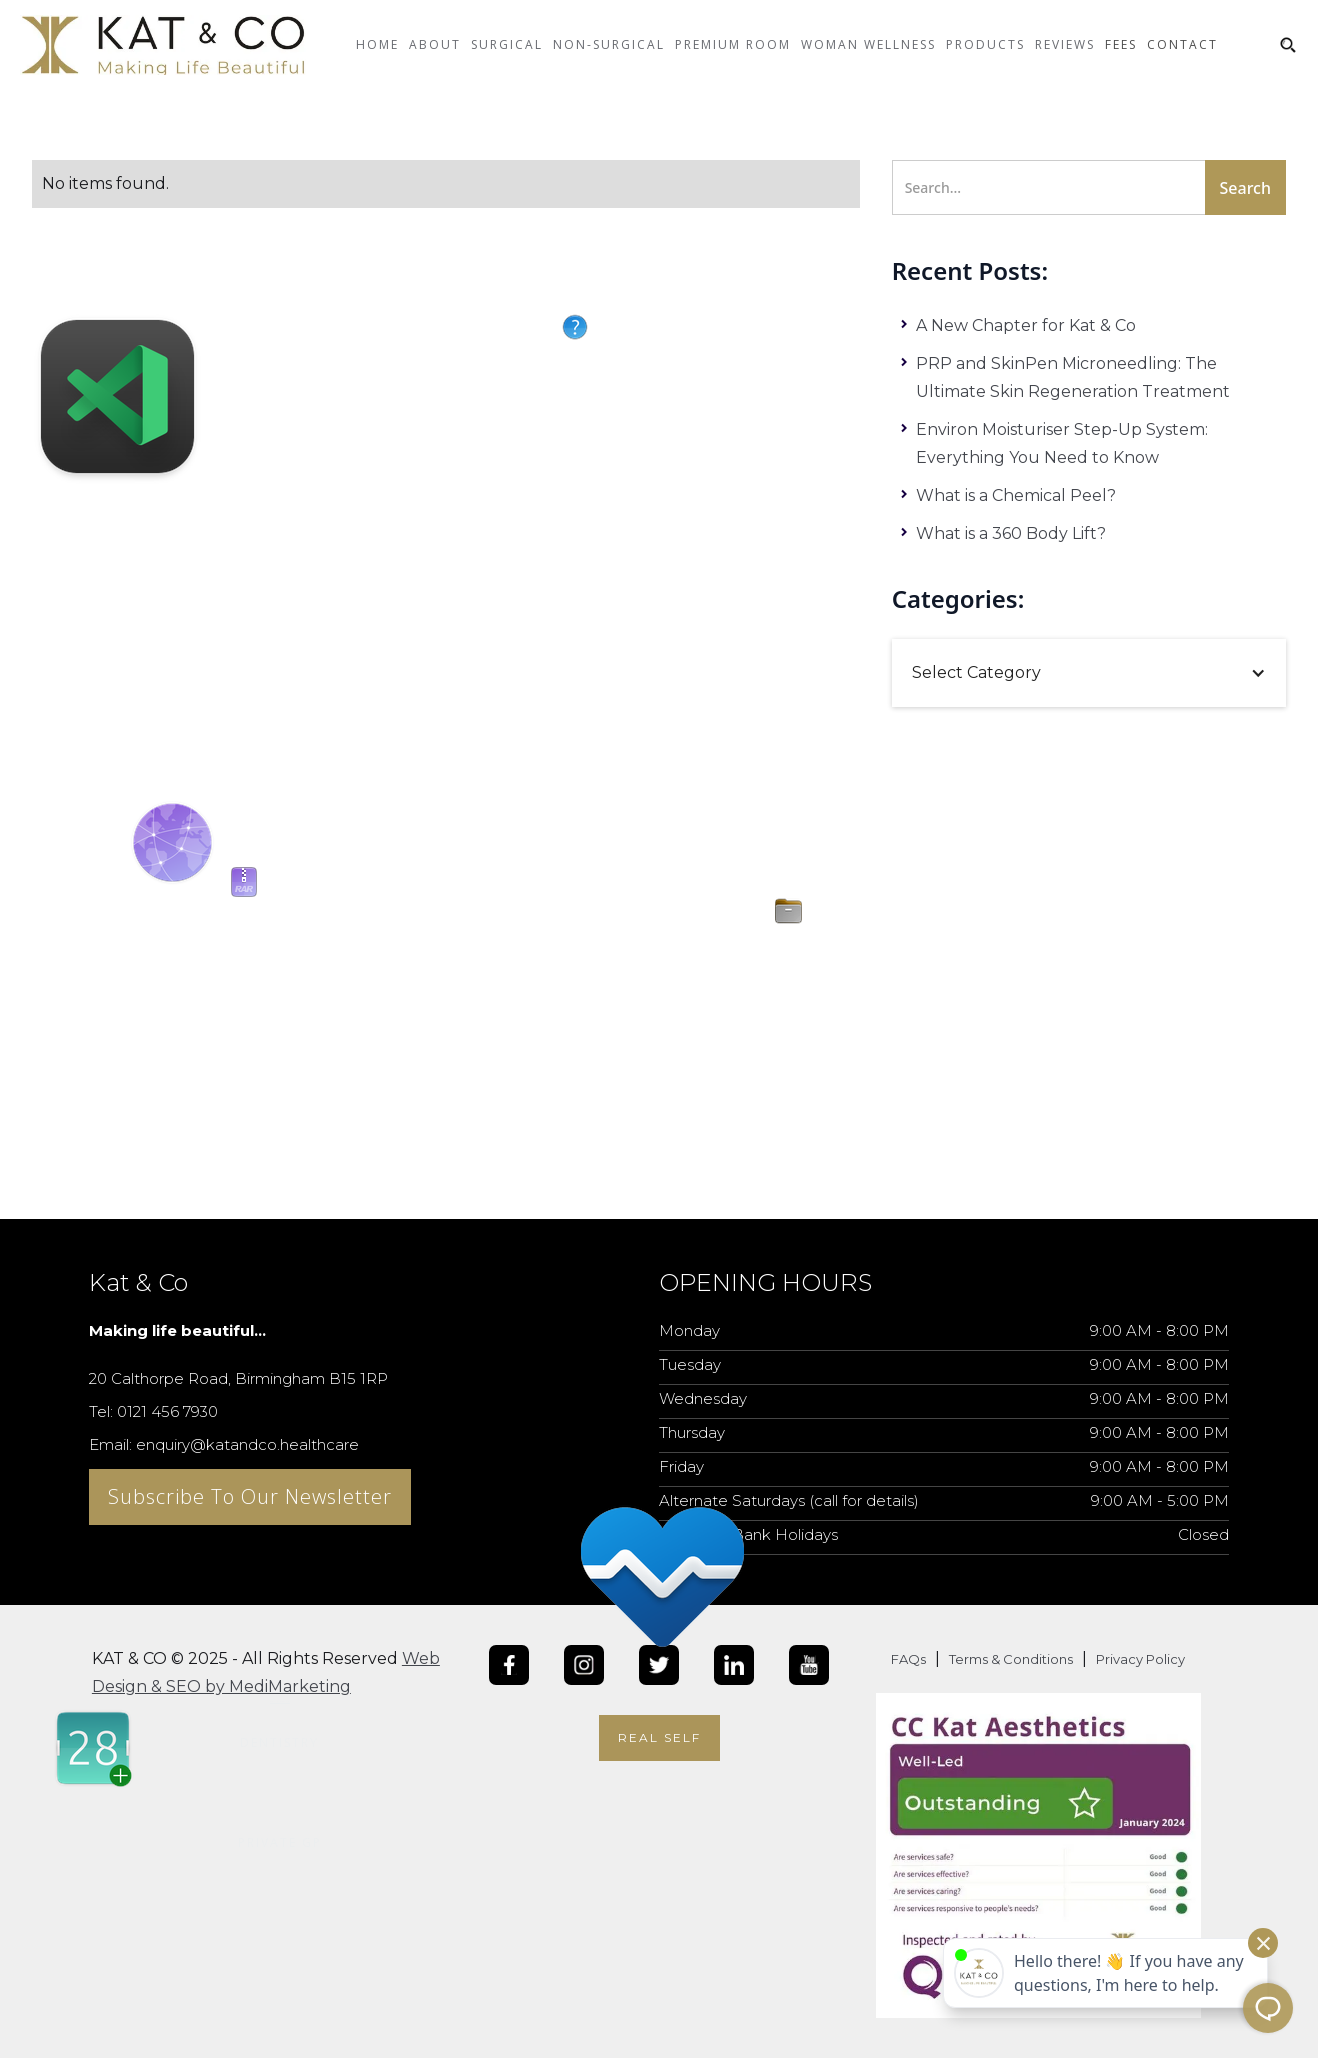 Image resolution: width=1318 pixels, height=2058 pixels. What do you see at coordinates (575, 327) in the screenshot?
I see `access help and support documentation` at bounding box center [575, 327].